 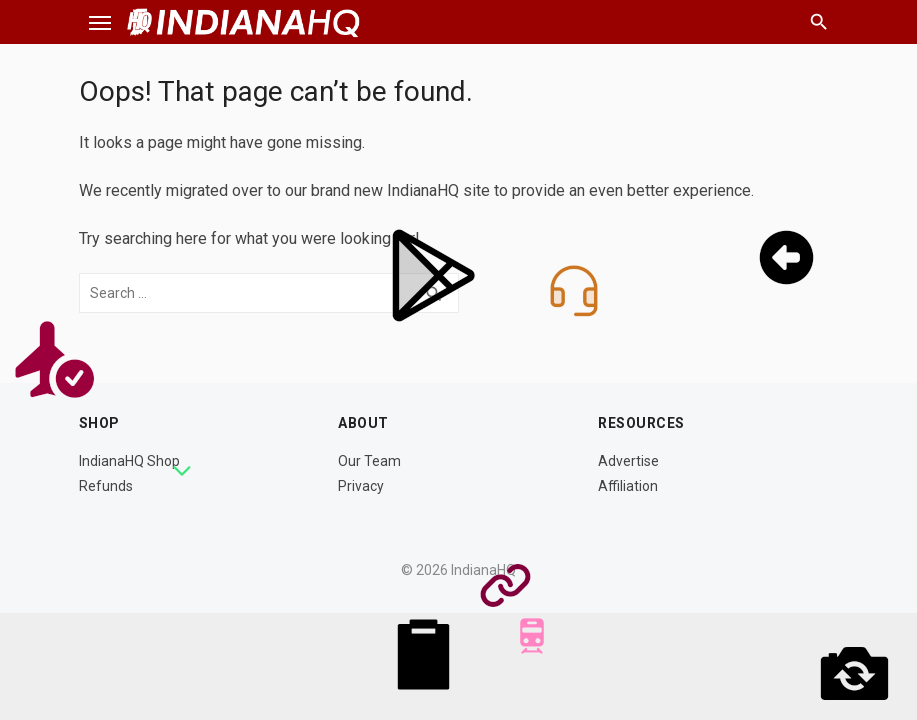 I want to click on switch between front and rear camera, so click(x=854, y=673).